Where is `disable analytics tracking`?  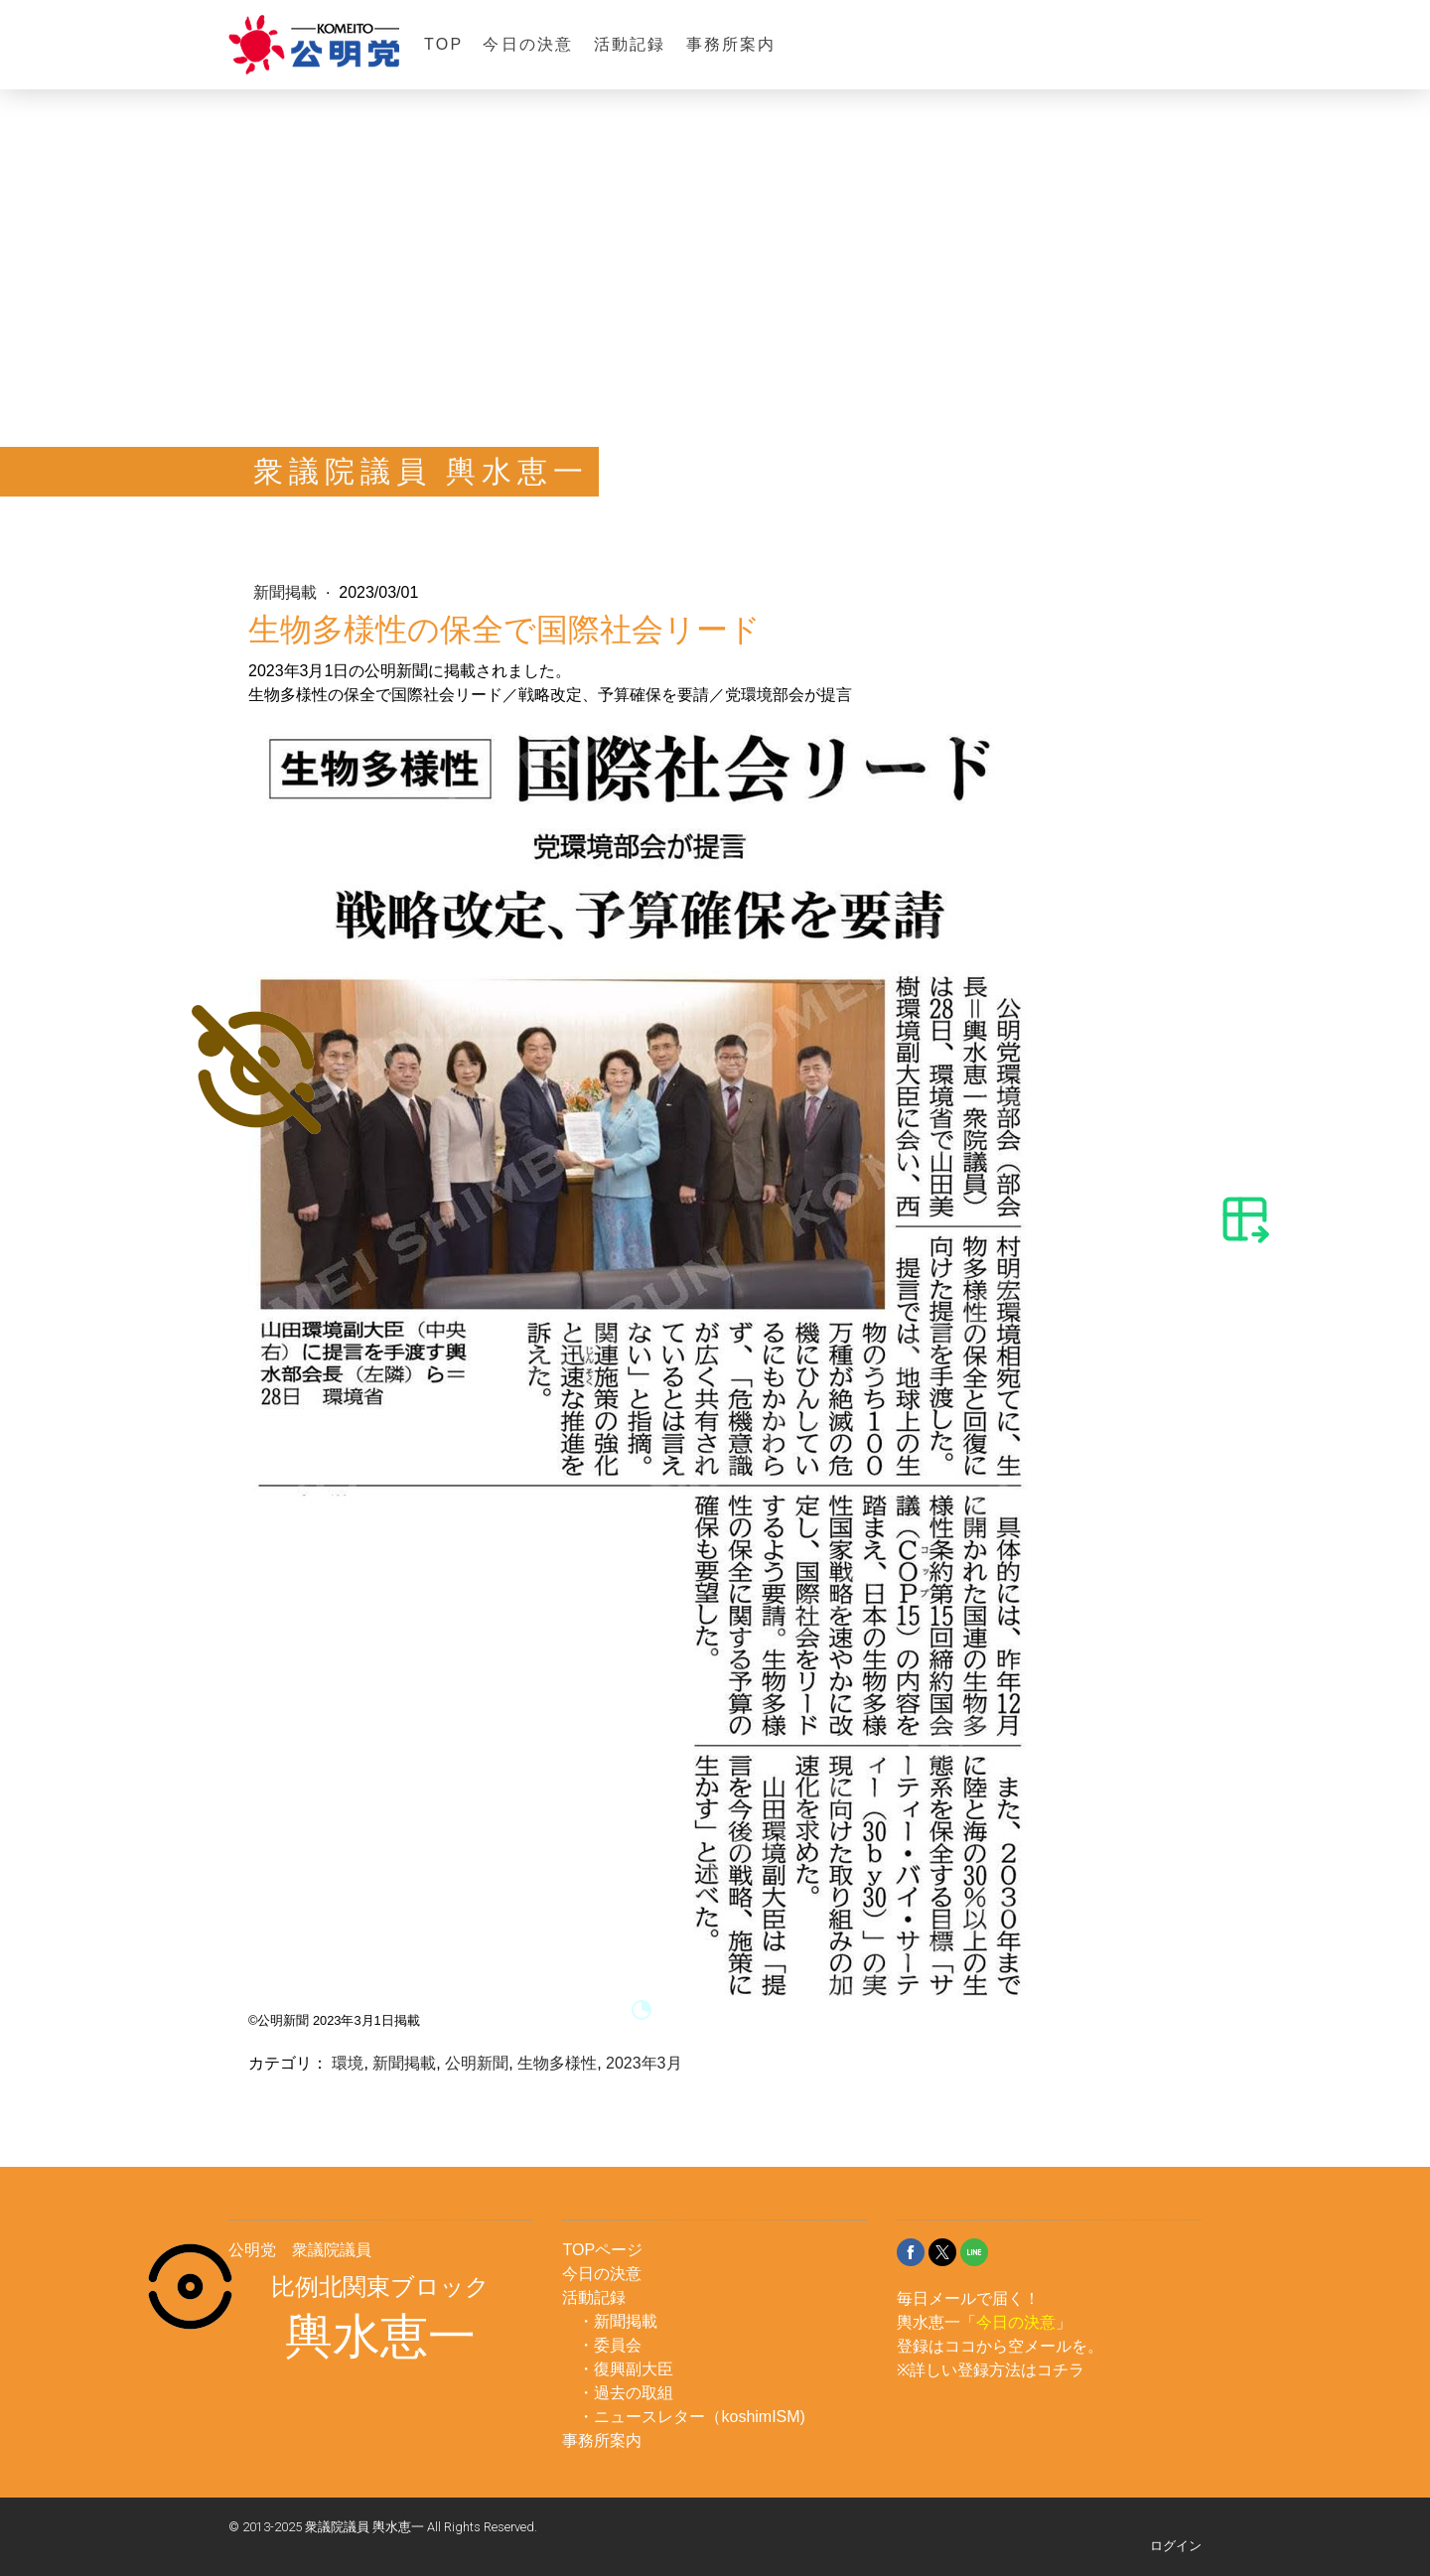 disable analytics tracking is located at coordinates (256, 1070).